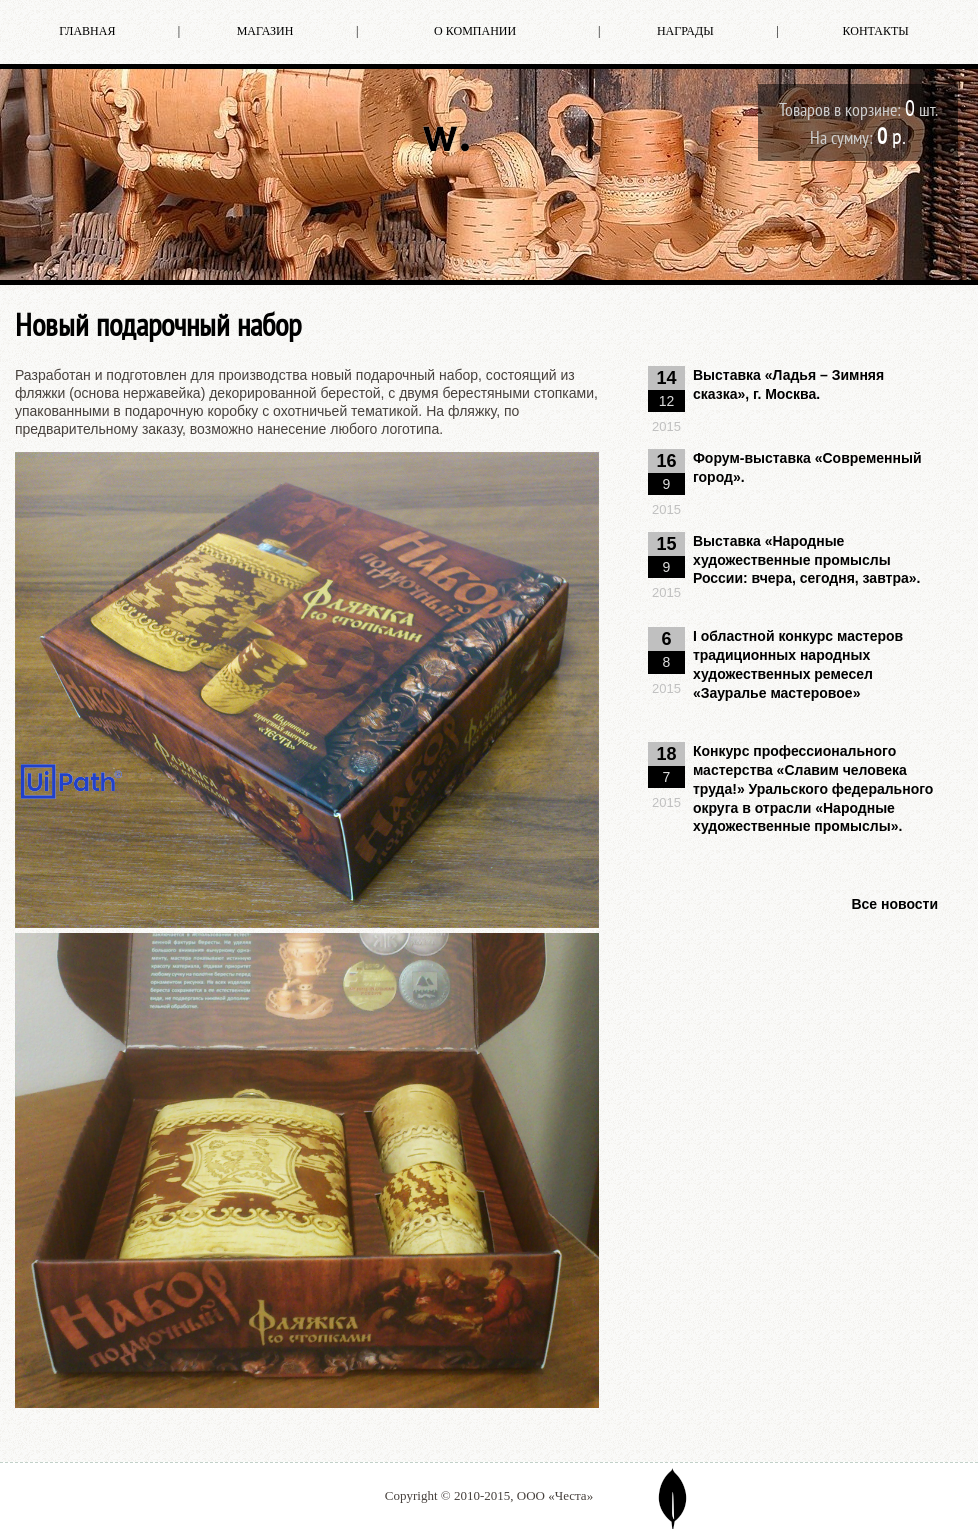  Describe the element at coordinates (672, 1498) in the screenshot. I see `MongoDB database service logo` at that location.